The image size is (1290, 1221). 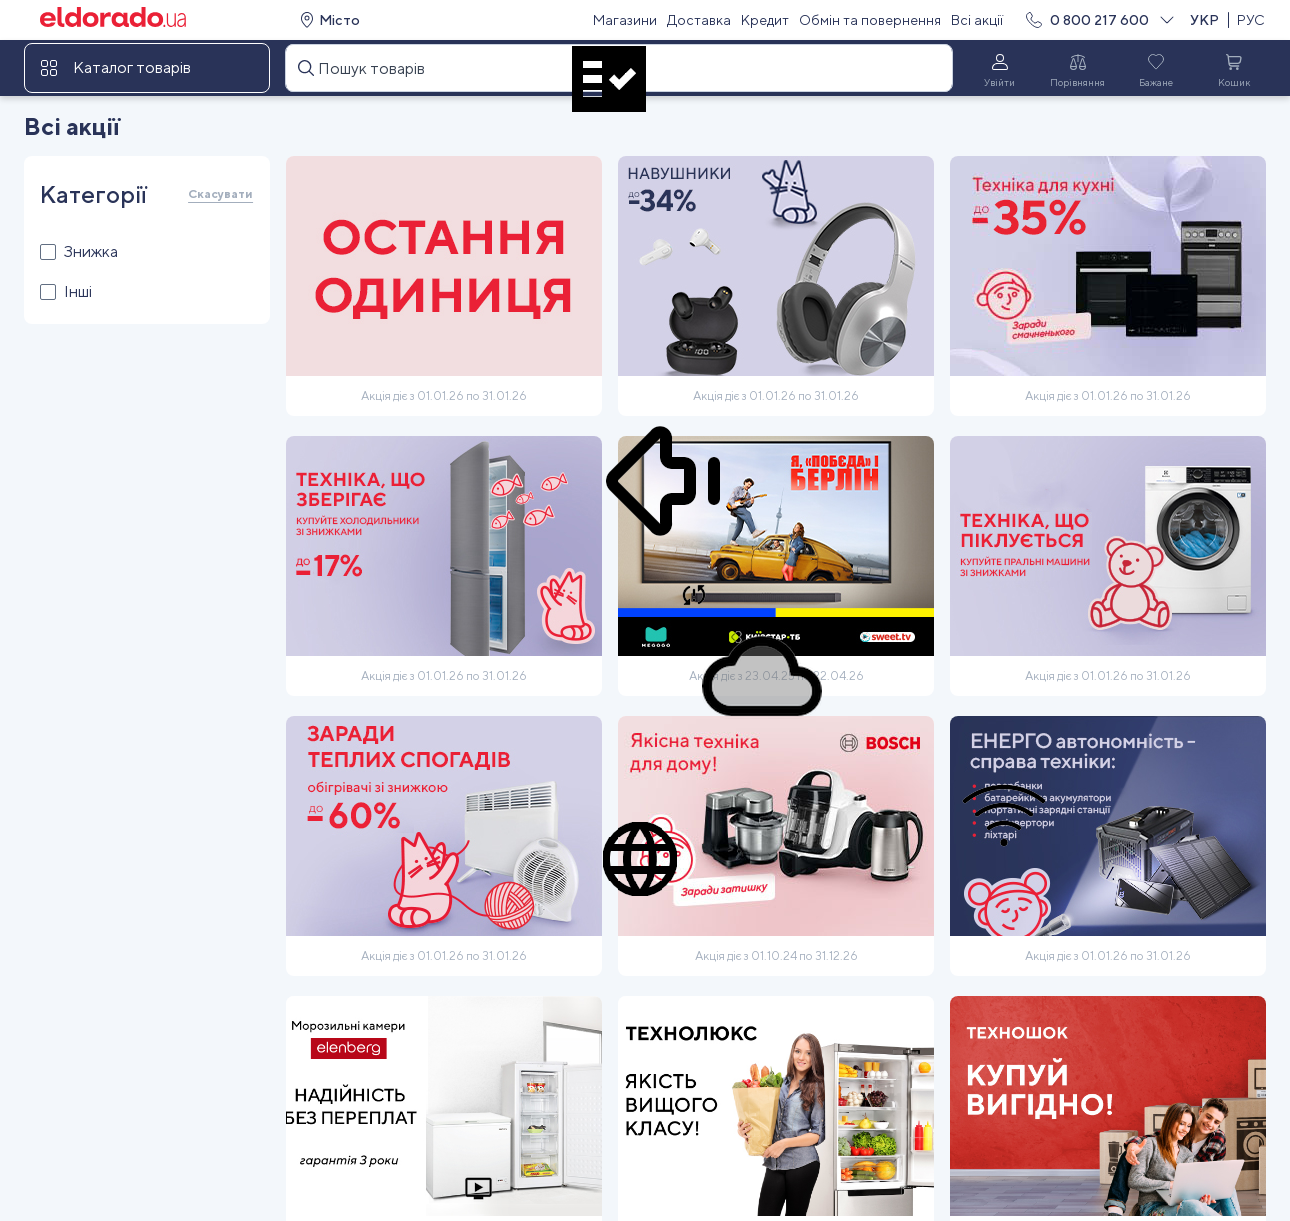 What do you see at coordinates (762, 676) in the screenshot?
I see `view current weather conditions` at bounding box center [762, 676].